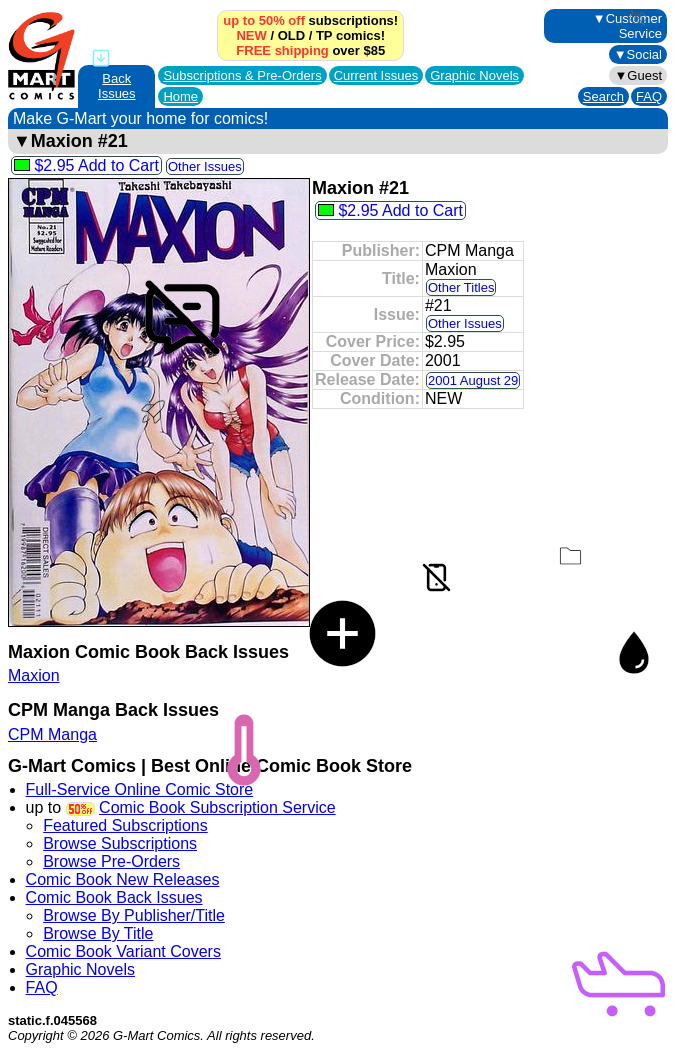  Describe the element at coordinates (570, 555) in the screenshot. I see `open file folder` at that location.